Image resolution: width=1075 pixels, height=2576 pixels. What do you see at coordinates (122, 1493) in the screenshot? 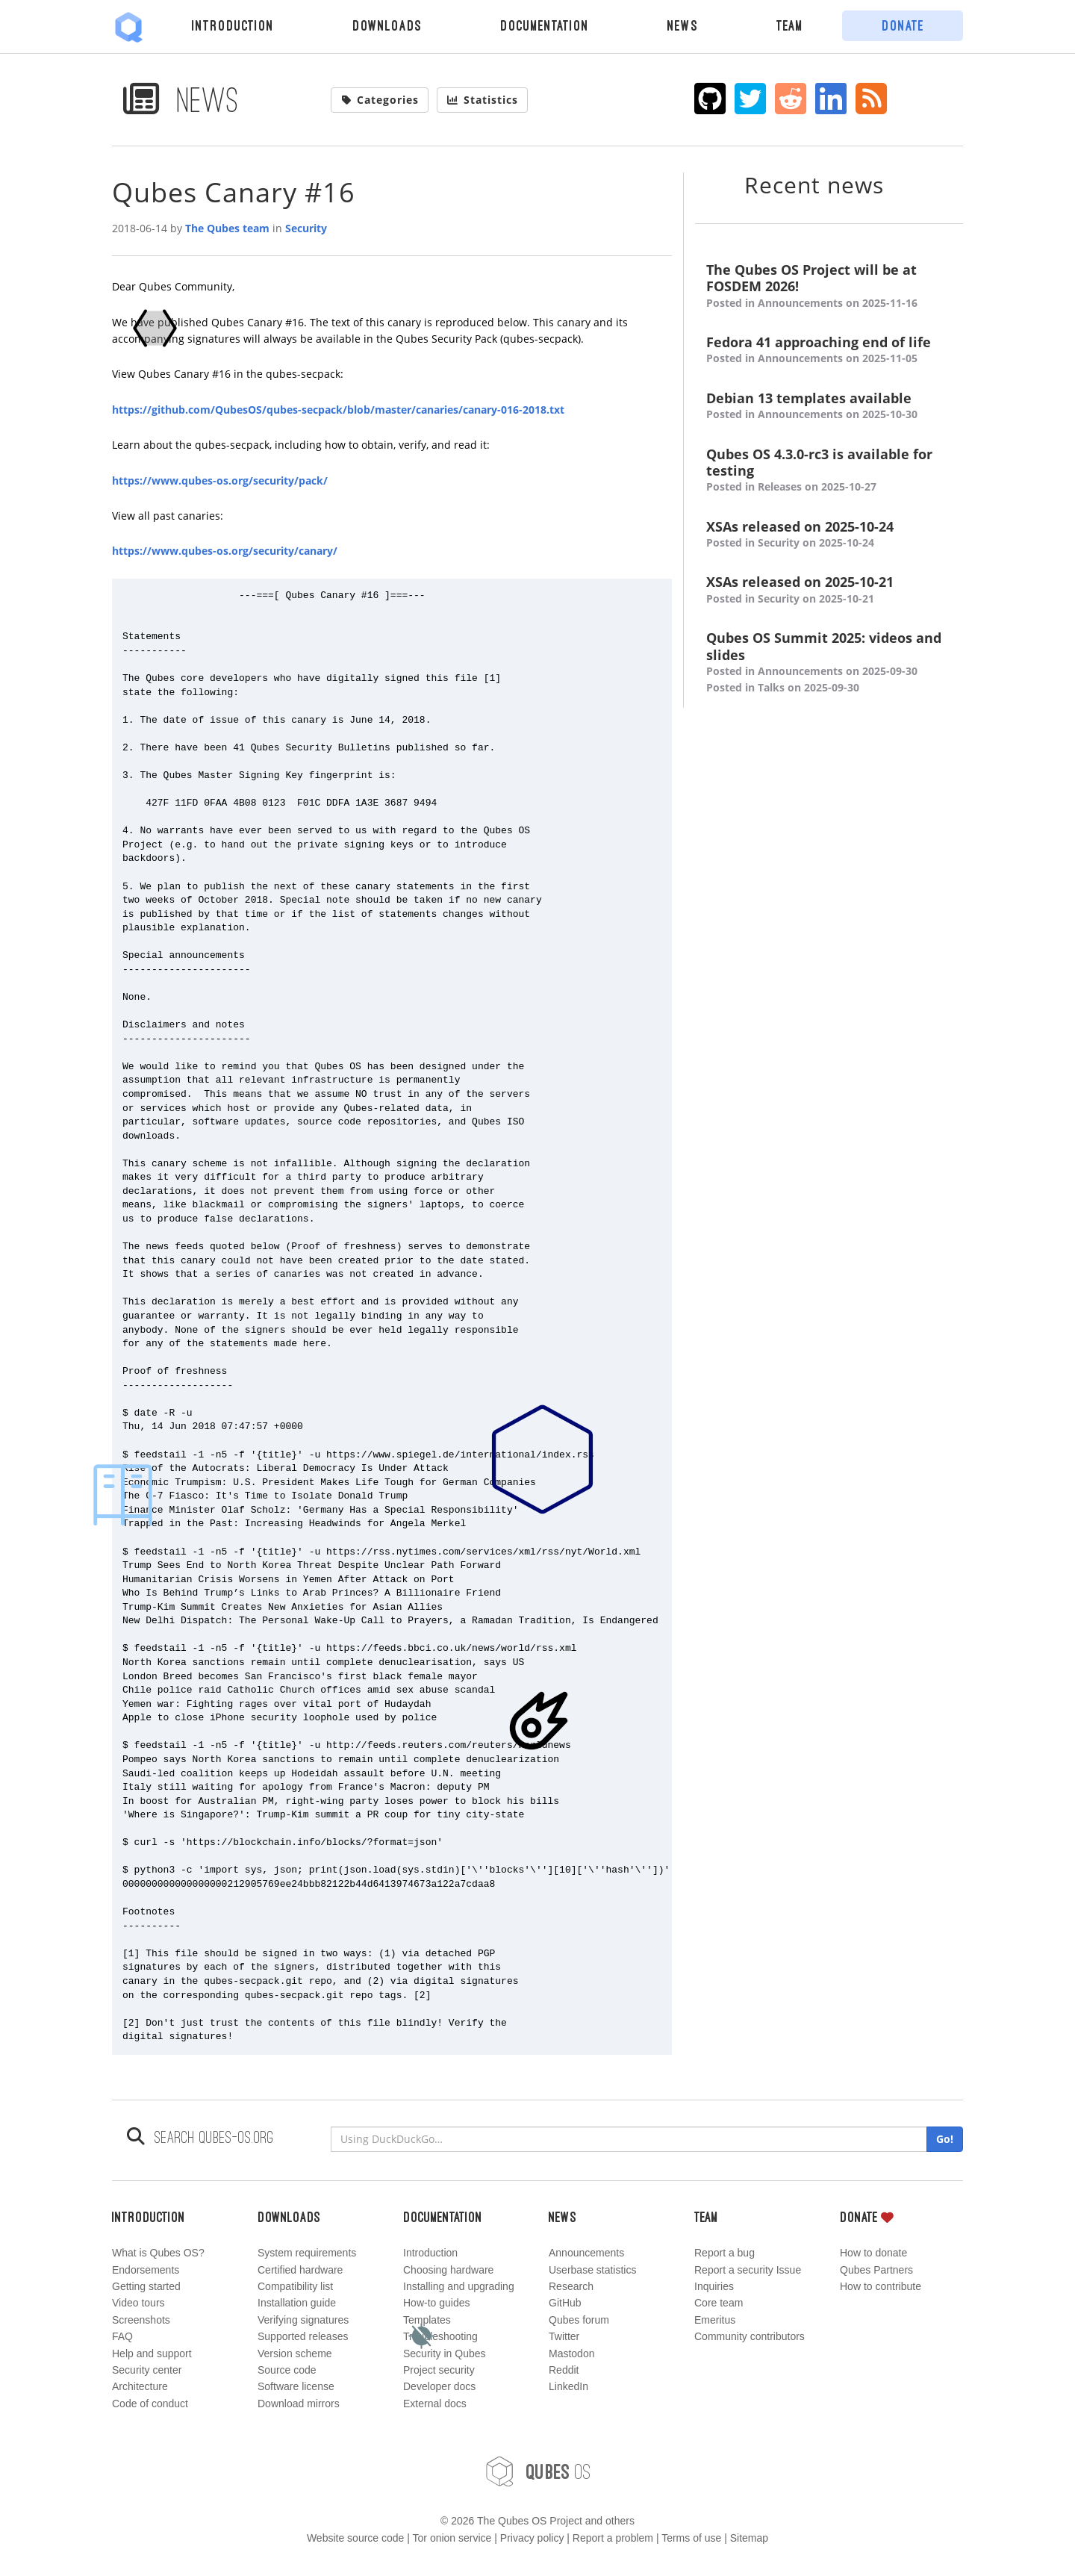
I see `access storage lockers` at bounding box center [122, 1493].